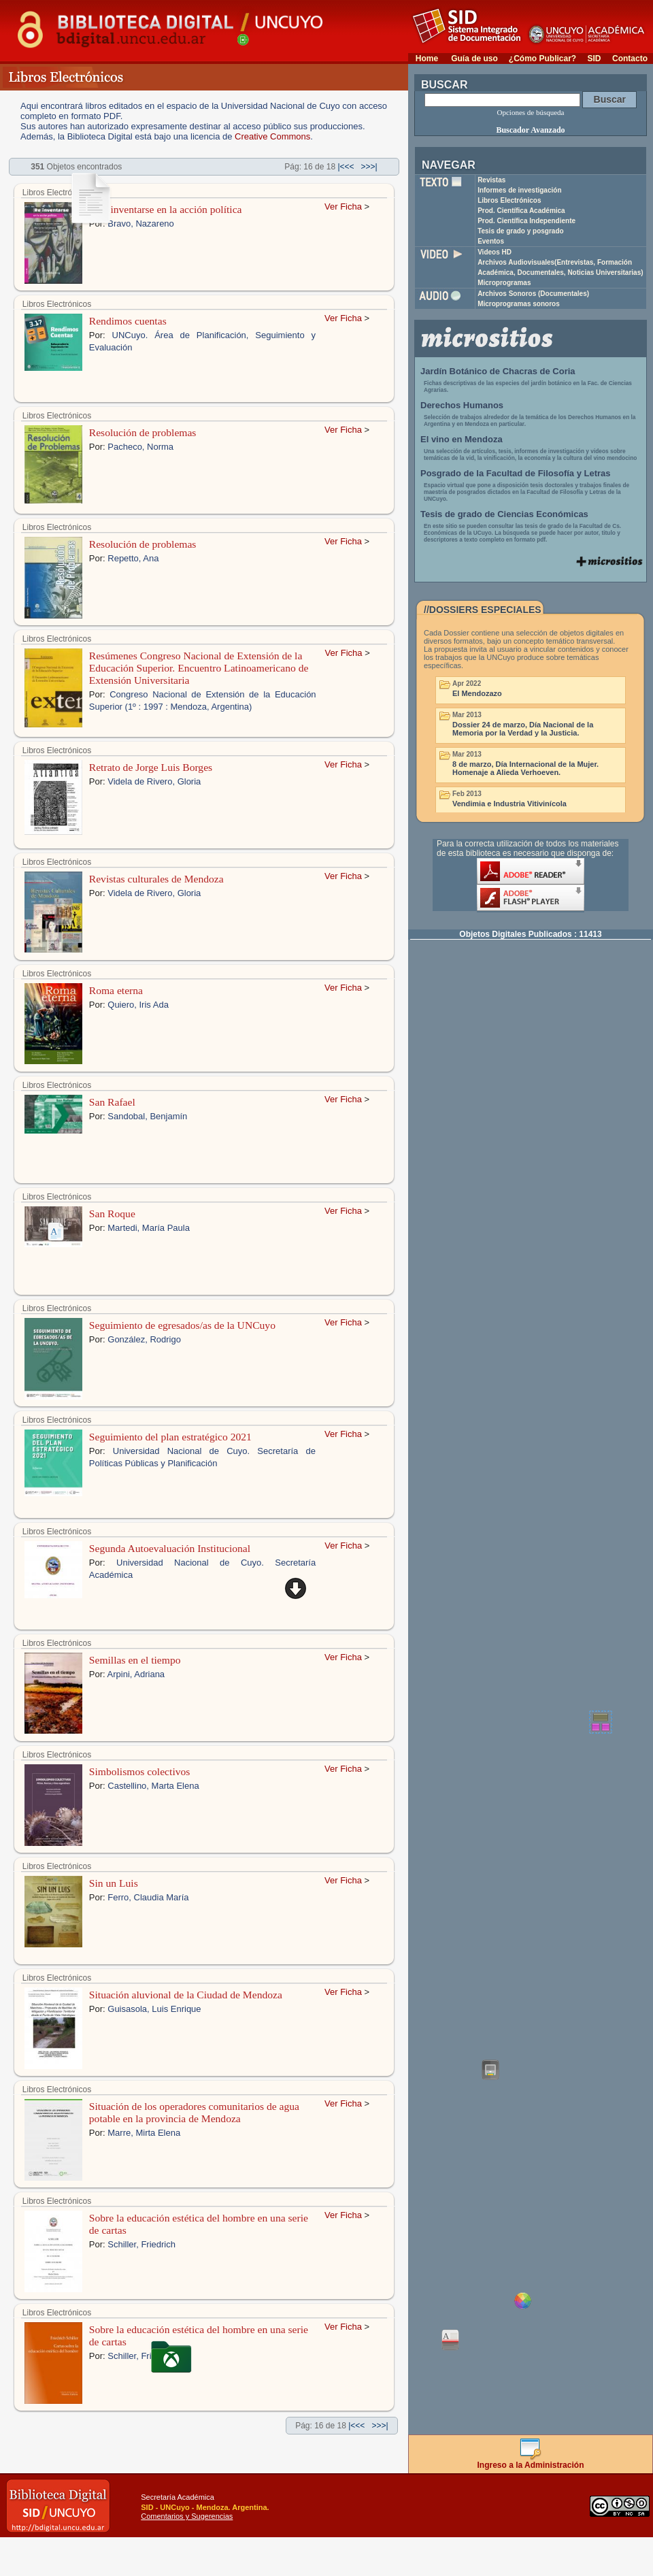 The image size is (653, 2576). What do you see at coordinates (450, 2340) in the screenshot?
I see `open document scanner app` at bounding box center [450, 2340].